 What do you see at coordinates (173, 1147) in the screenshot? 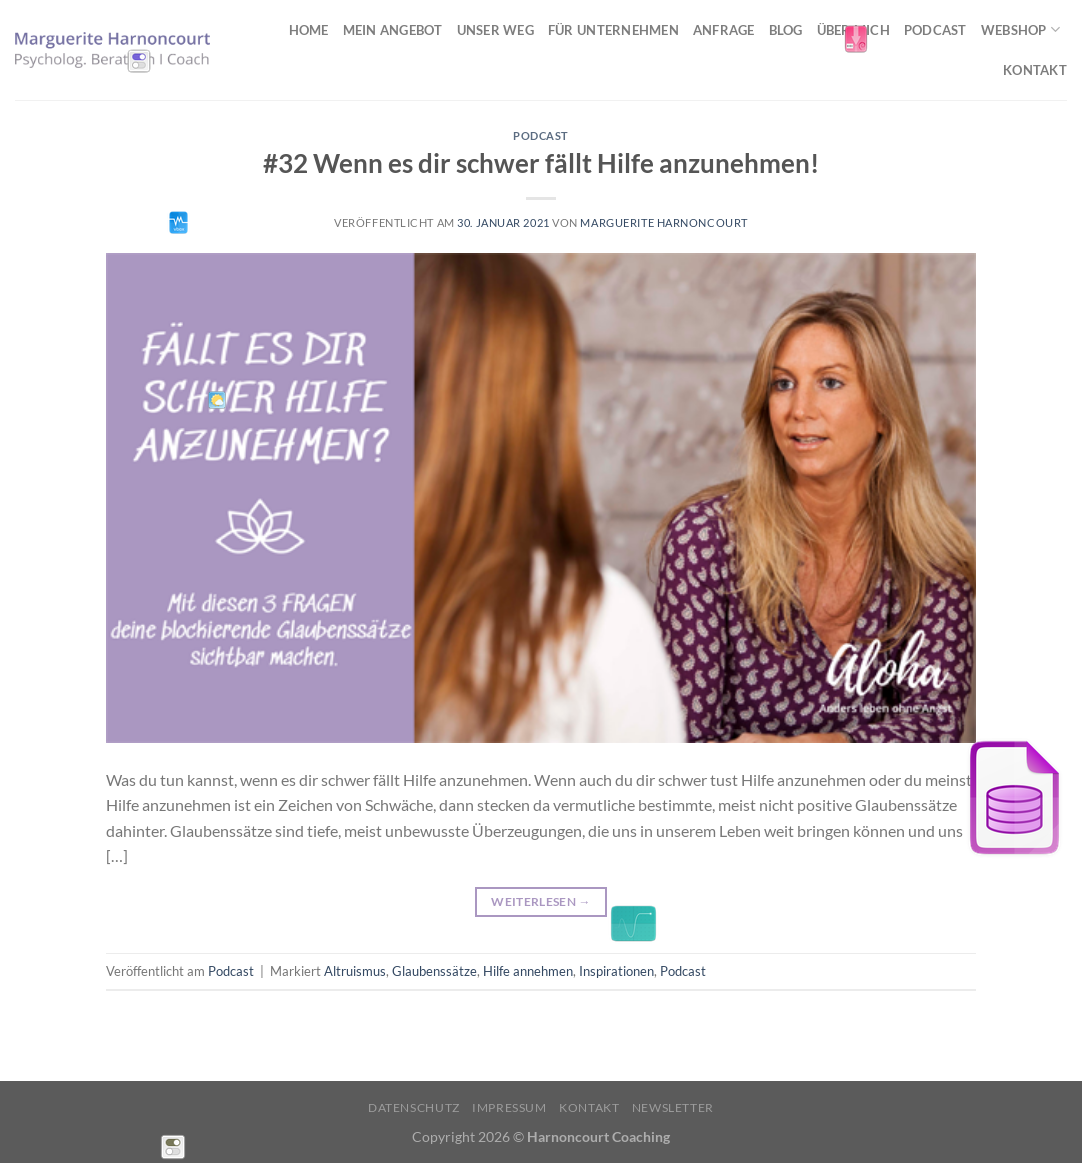
I see `open system settings or preferences` at bounding box center [173, 1147].